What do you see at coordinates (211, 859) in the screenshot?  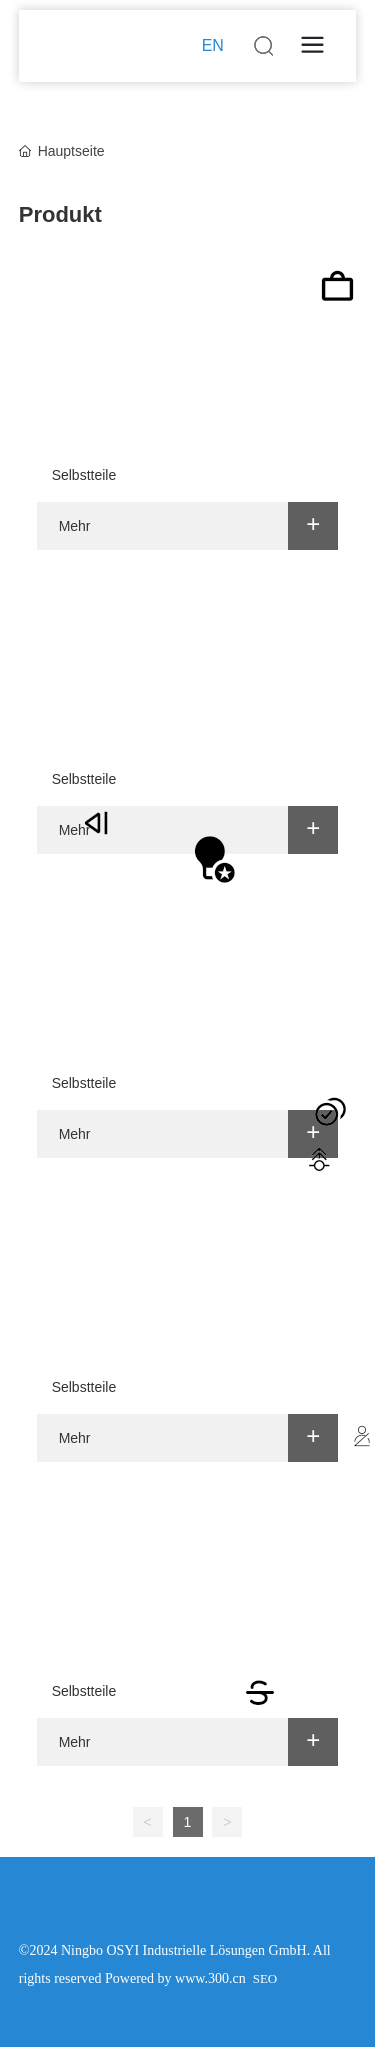 I see `apply suggested quick fix automatically` at bounding box center [211, 859].